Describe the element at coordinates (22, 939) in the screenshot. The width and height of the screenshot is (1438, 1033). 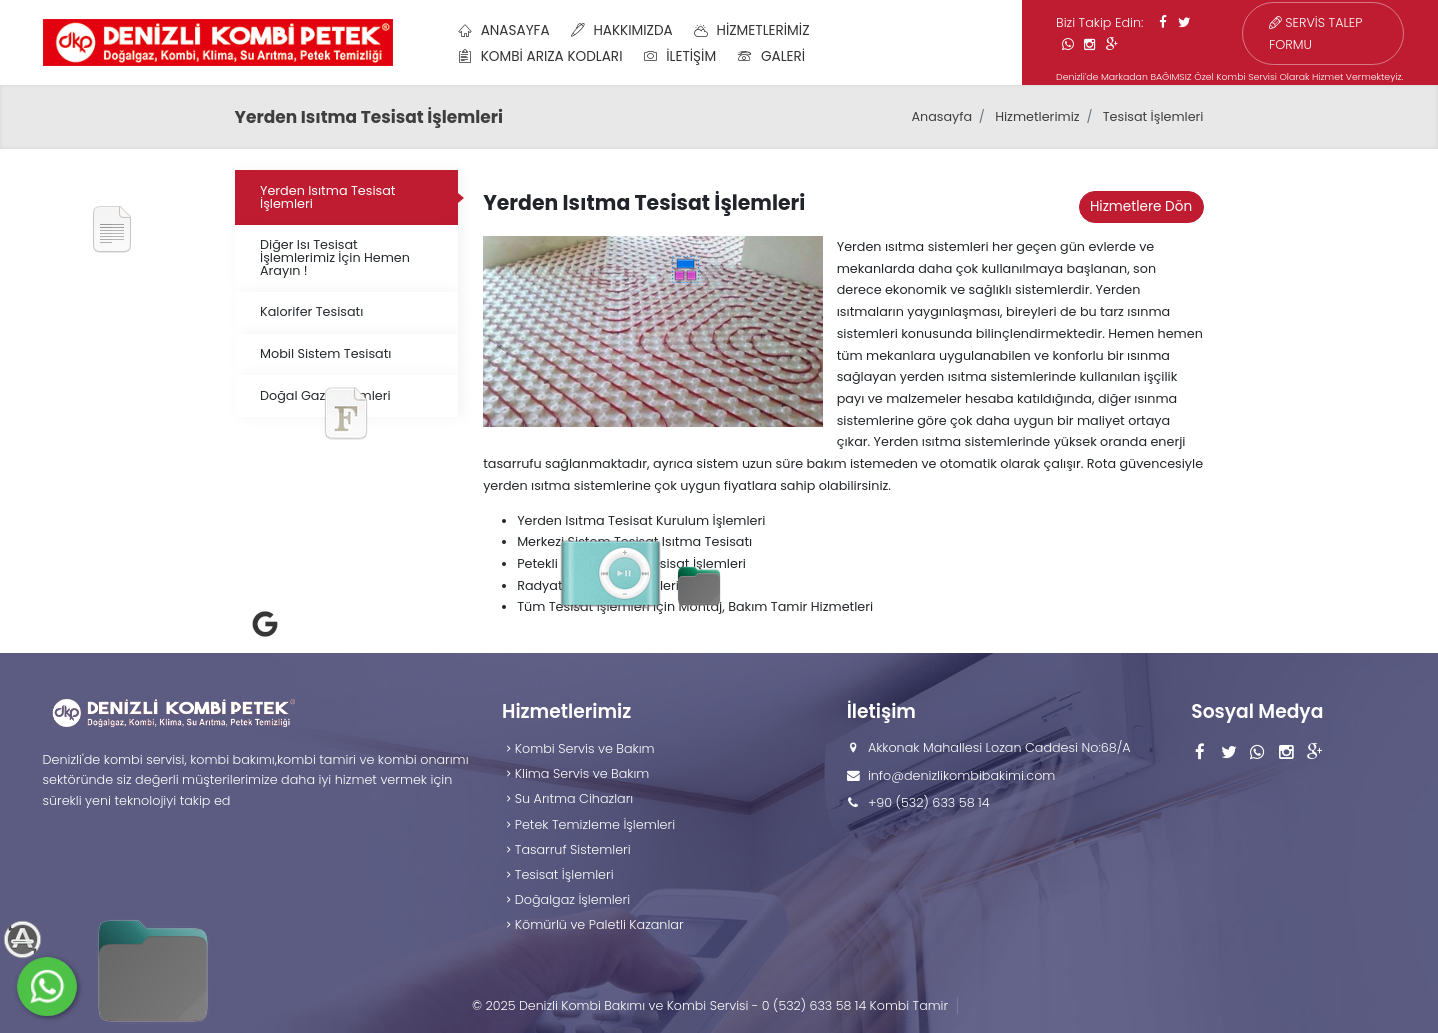
I see `check for available system updates` at that location.